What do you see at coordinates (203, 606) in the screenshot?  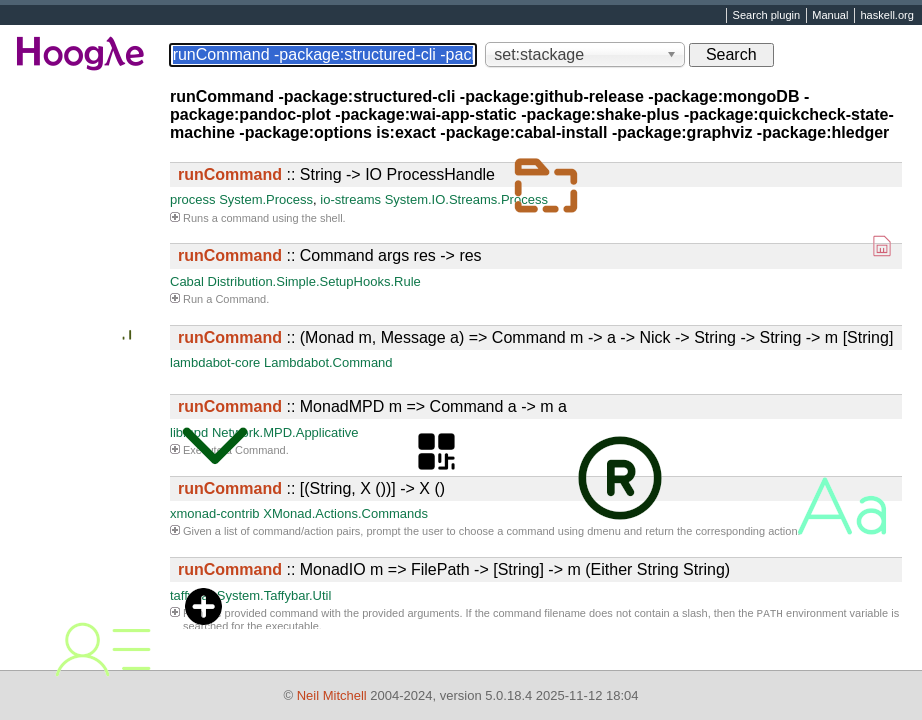 I see `add a new item to your feed` at bounding box center [203, 606].